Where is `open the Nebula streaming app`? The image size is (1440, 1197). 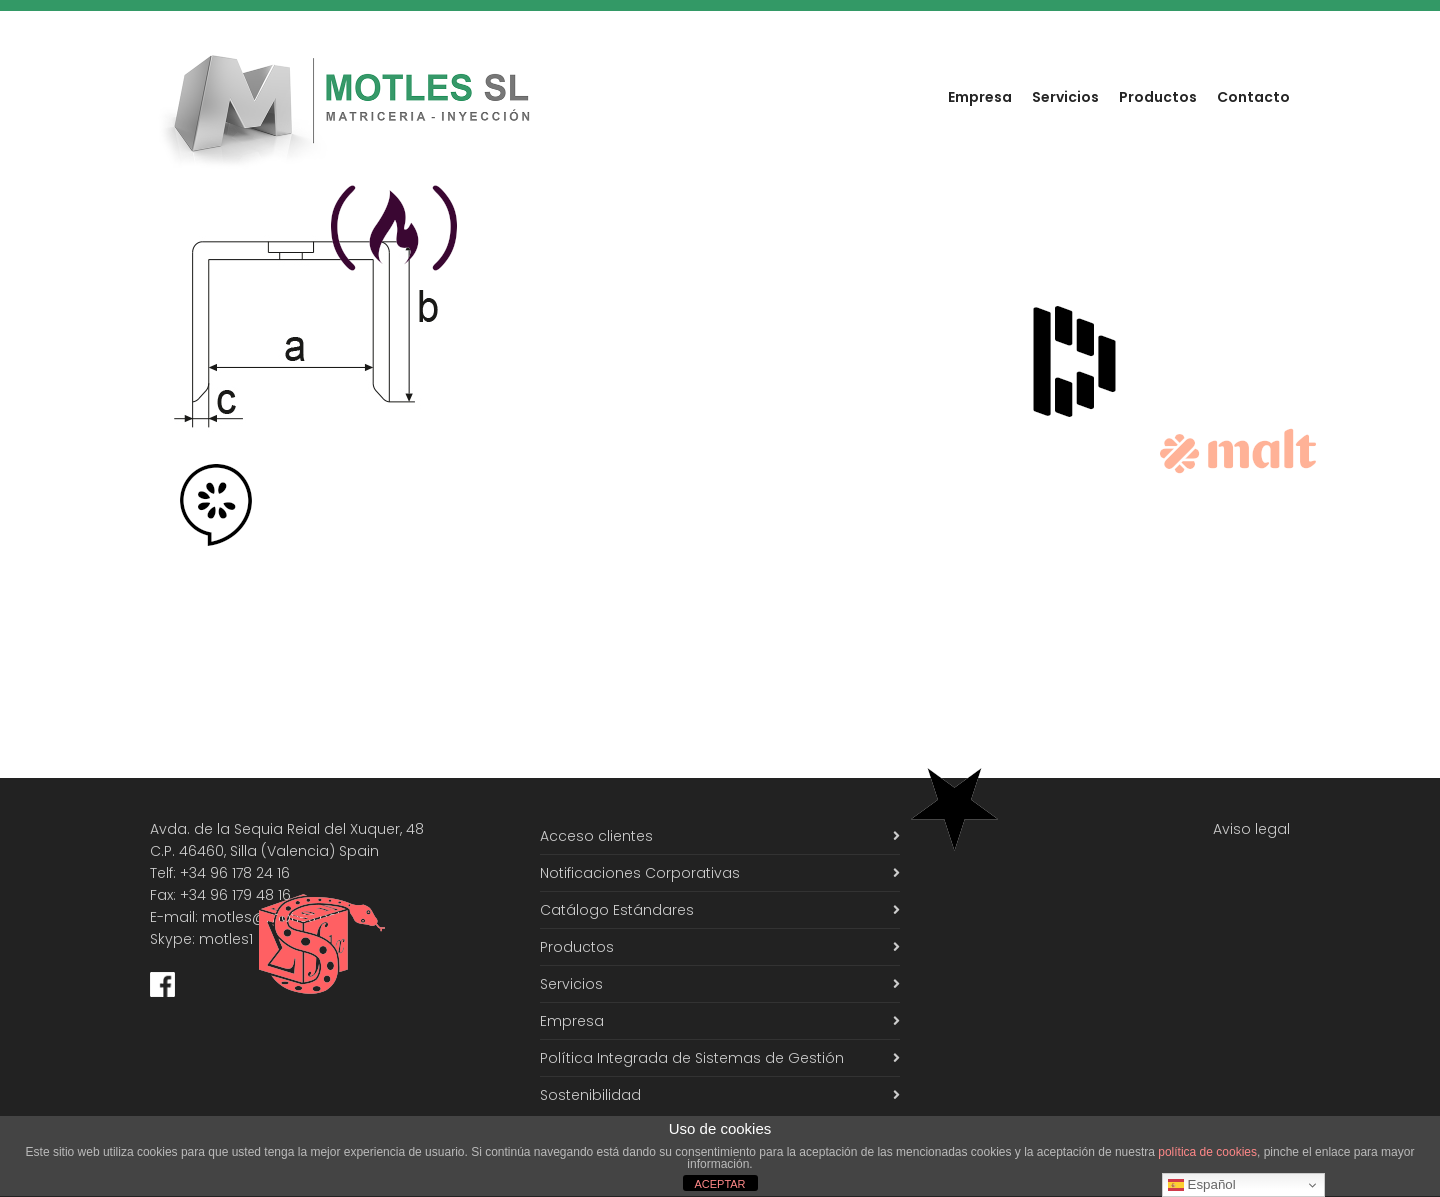
open the Nebula streaming app is located at coordinates (954, 809).